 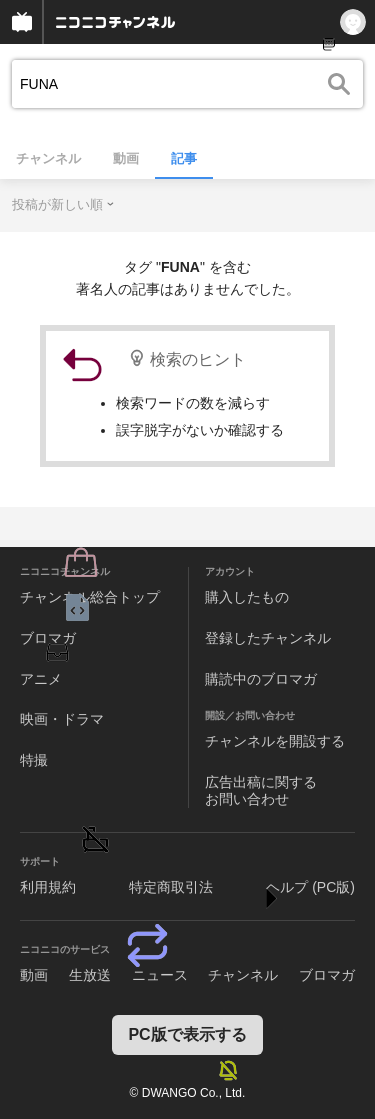 What do you see at coordinates (329, 44) in the screenshot?
I see `open mastodon app` at bounding box center [329, 44].